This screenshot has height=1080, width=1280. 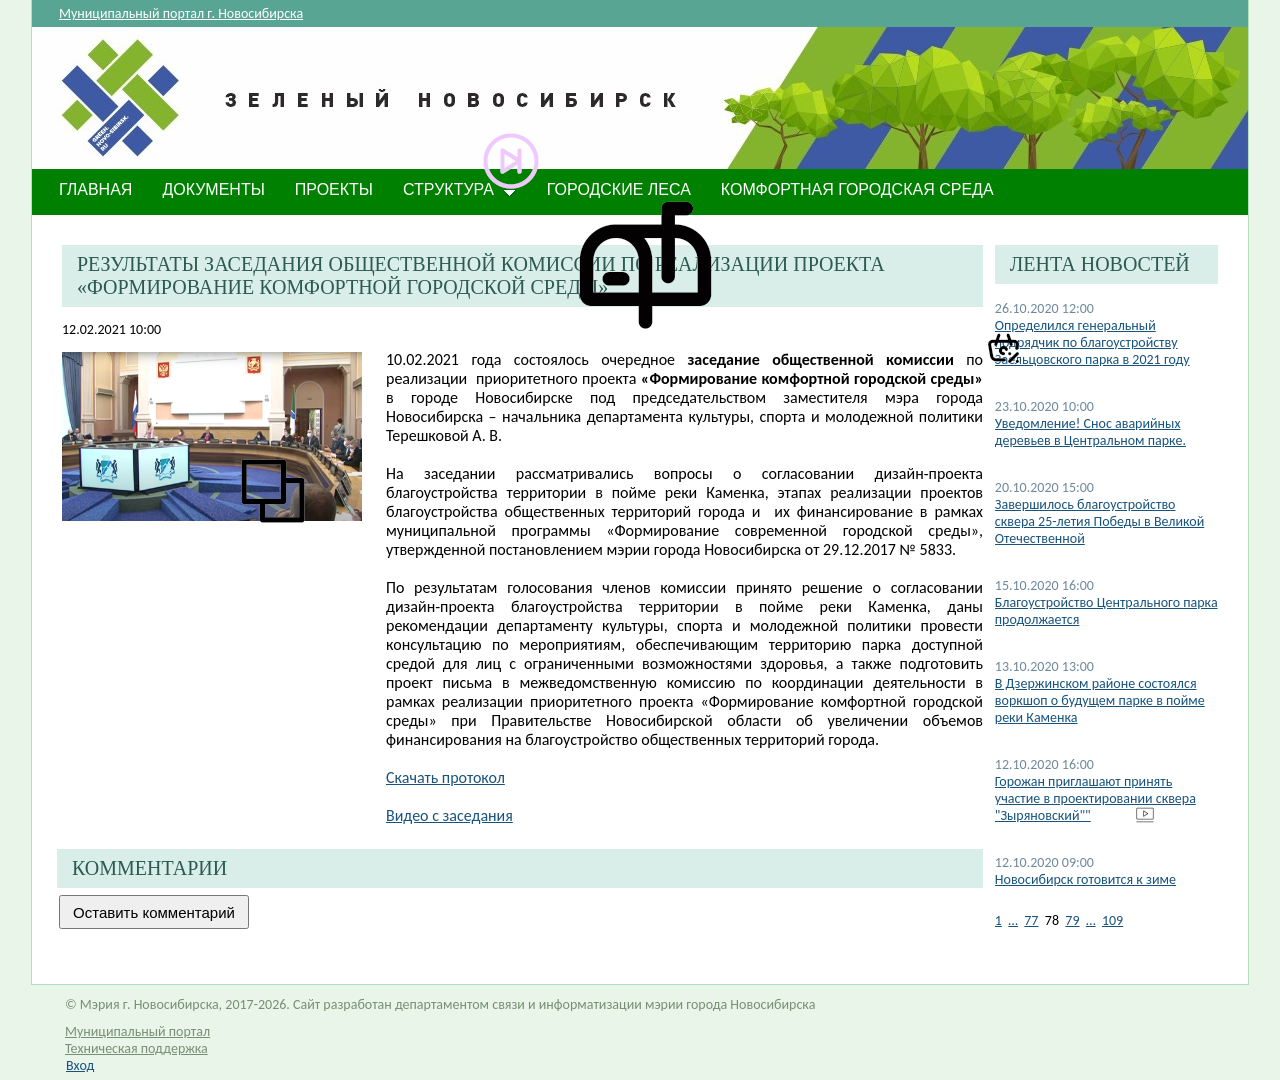 I want to click on access your mailbox or inbox, so click(x=645, y=267).